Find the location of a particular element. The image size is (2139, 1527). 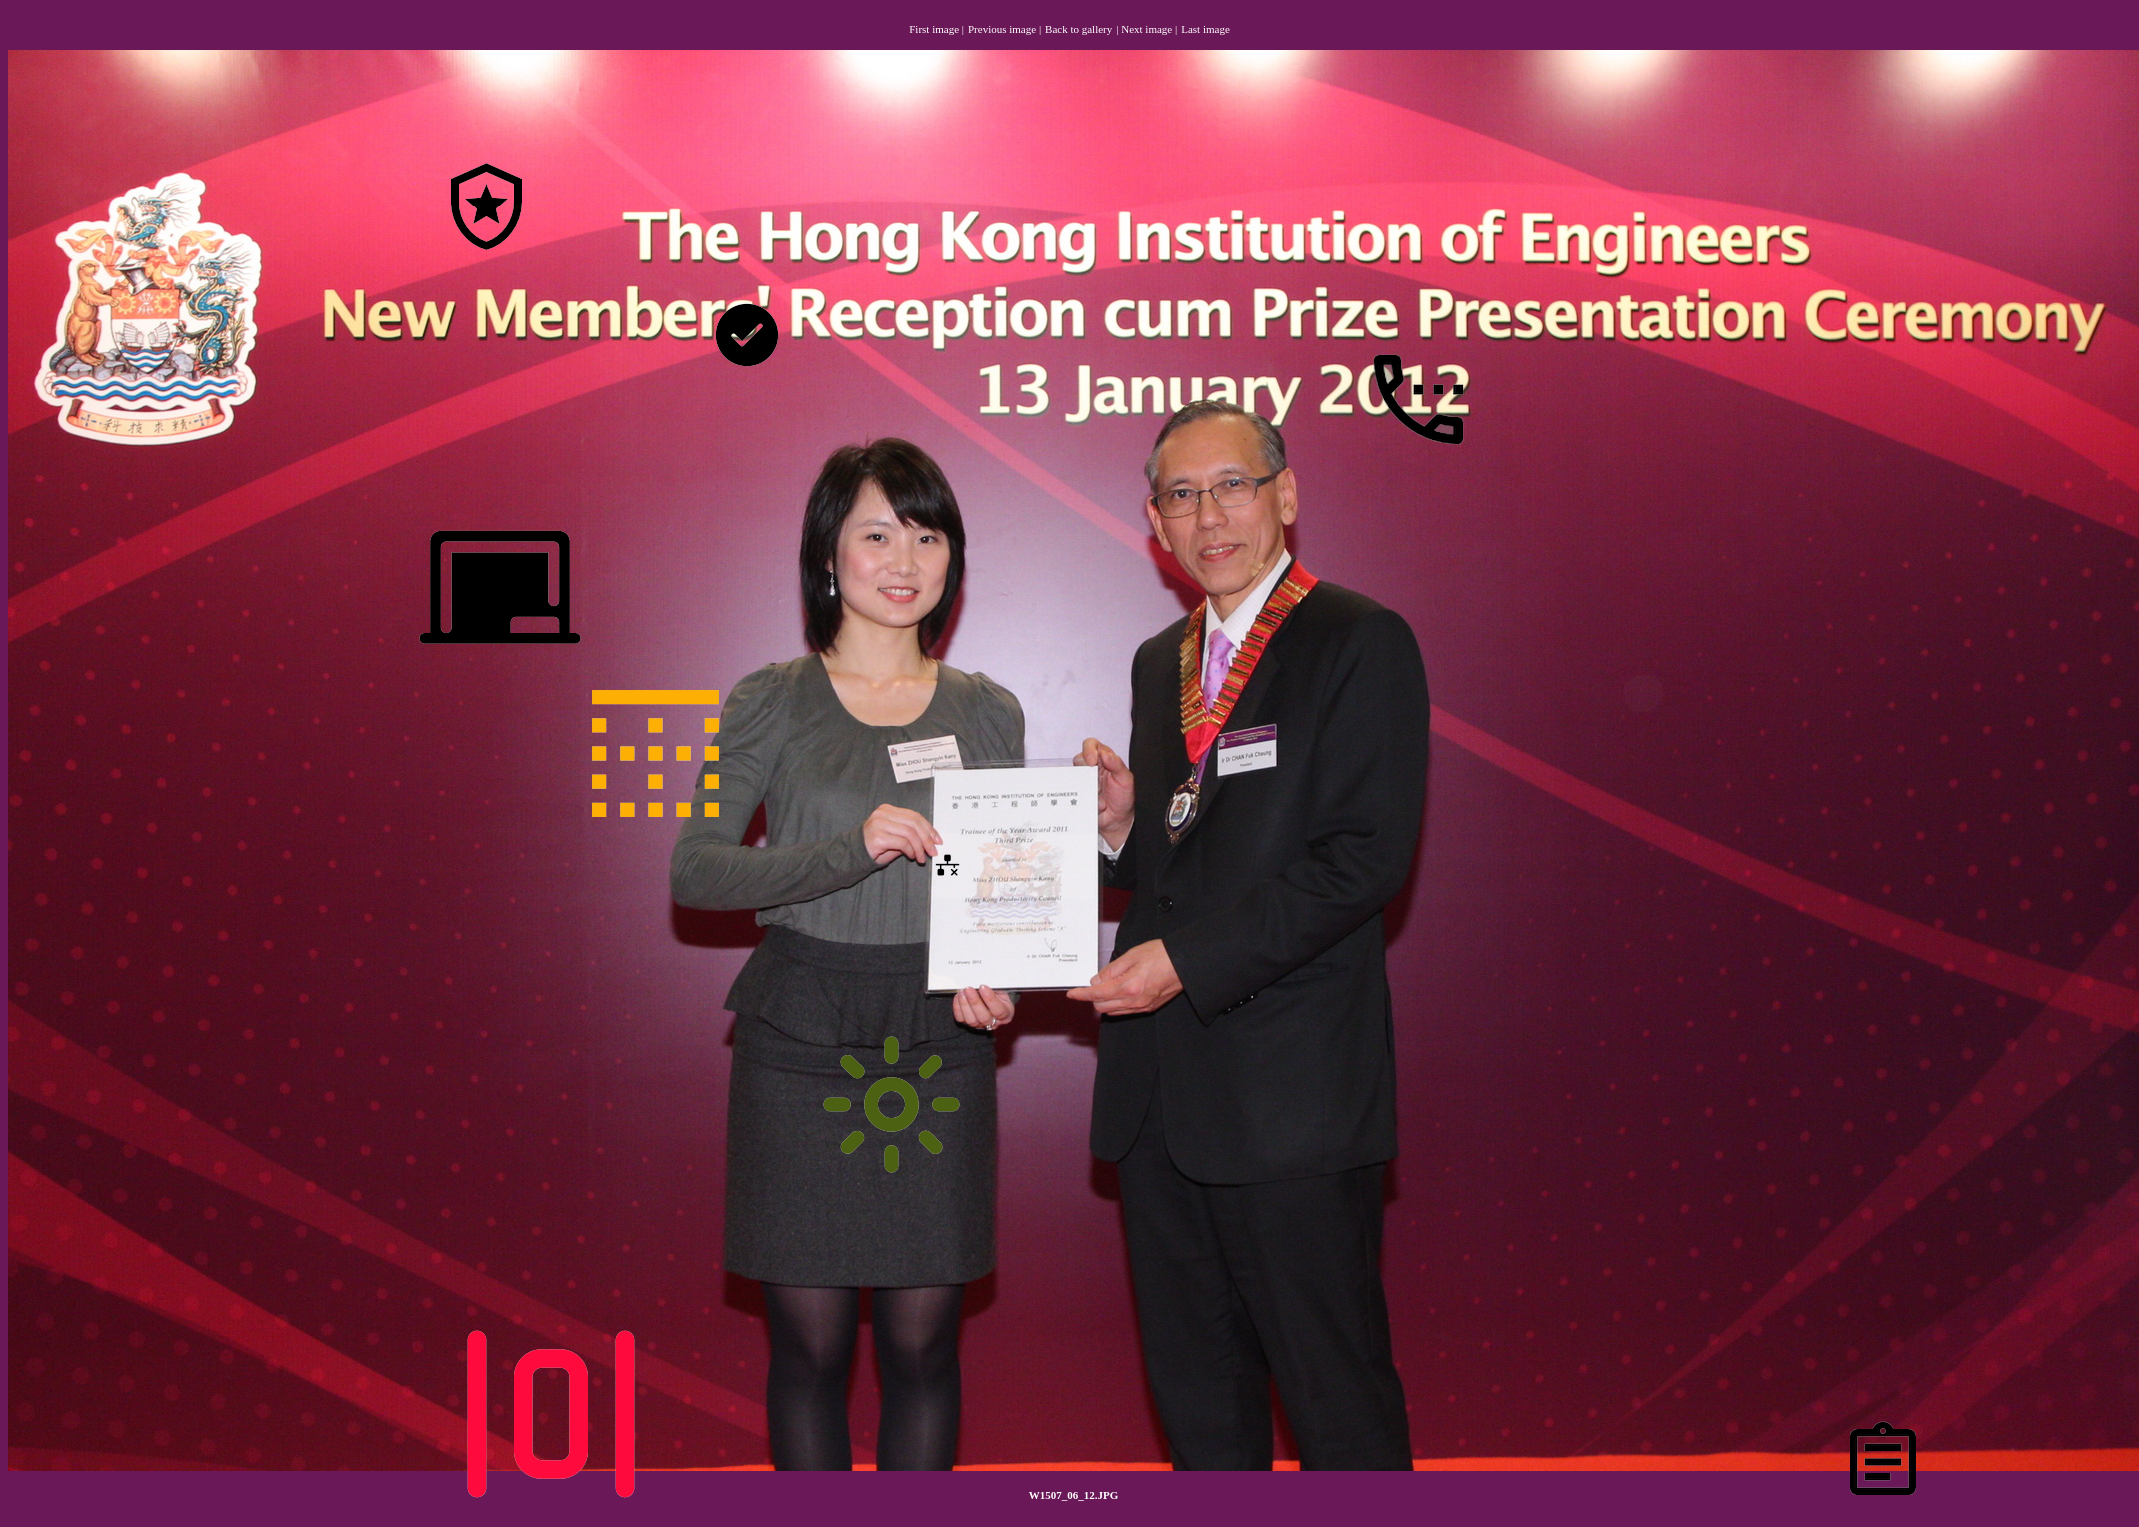

view assignments or tasks is located at coordinates (1883, 1462).